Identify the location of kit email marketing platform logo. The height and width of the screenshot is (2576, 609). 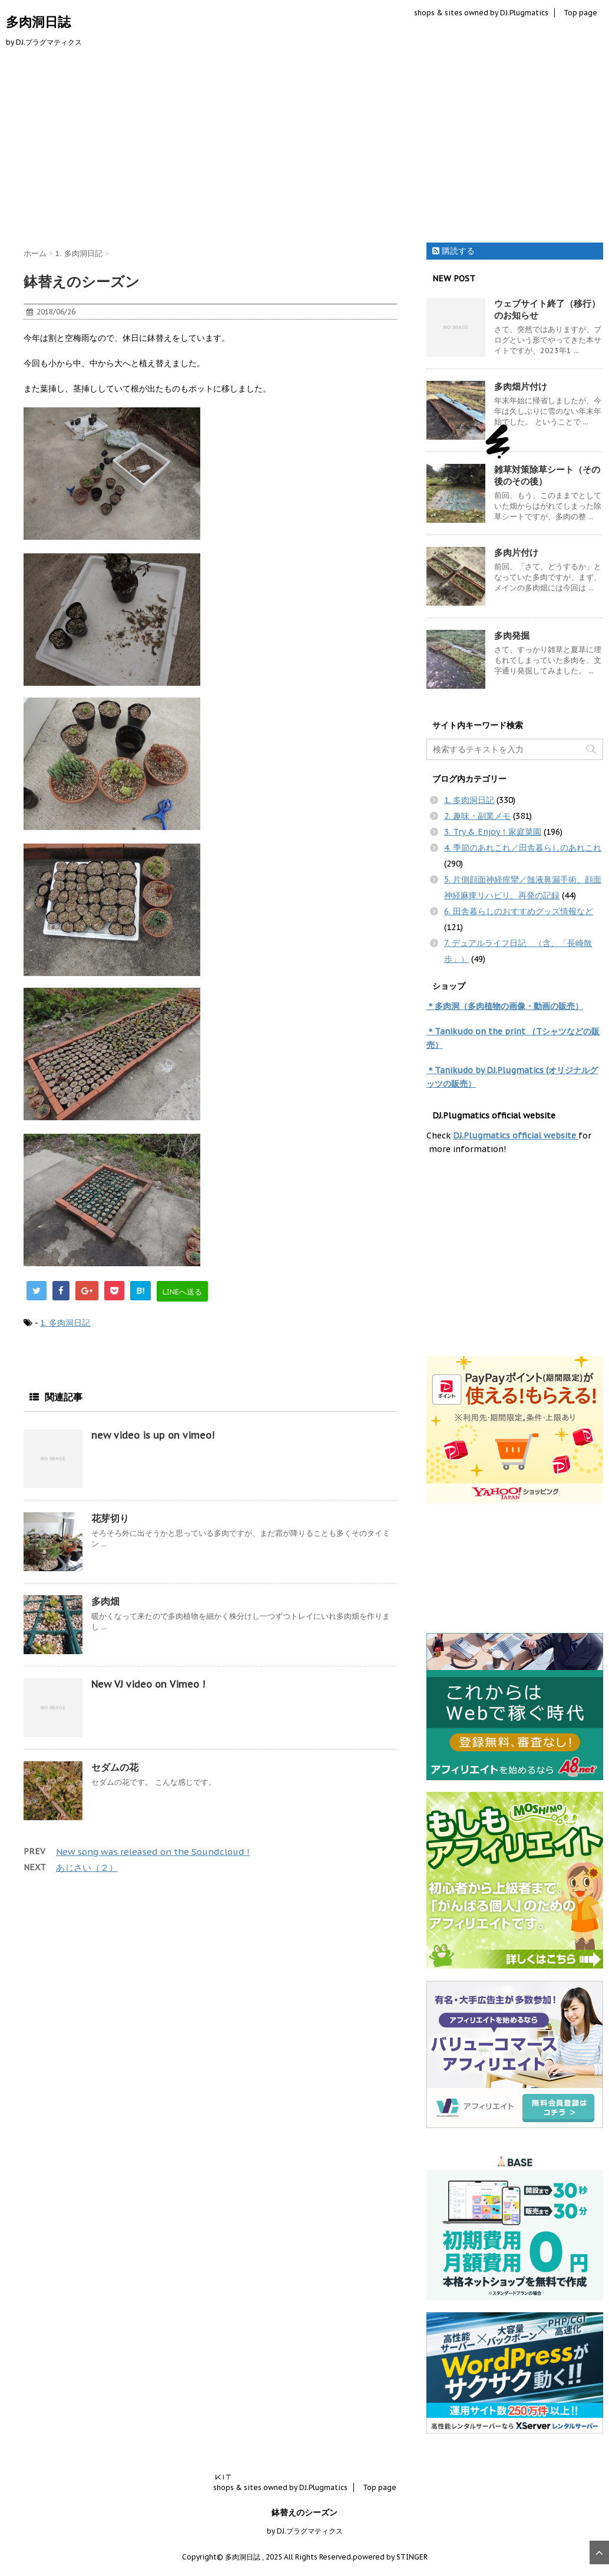
(223, 2477).